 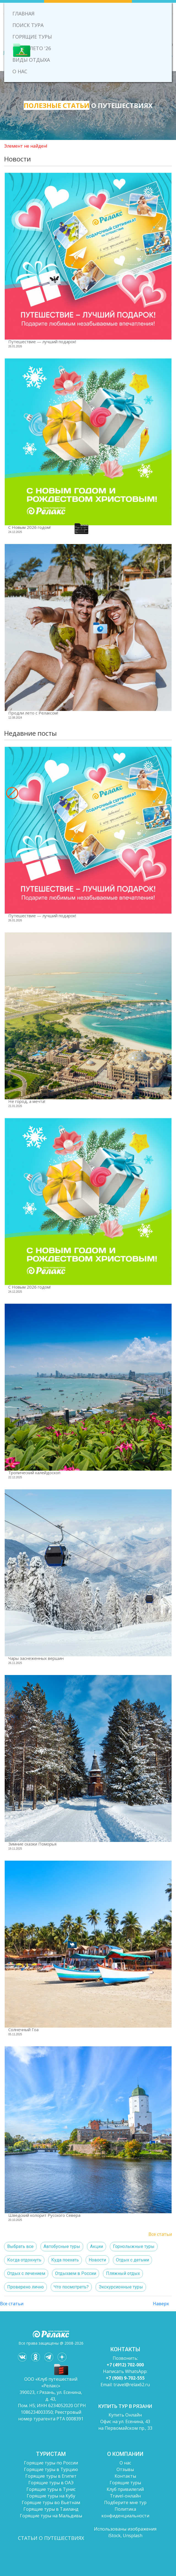 What do you see at coordinates (12, 793) in the screenshot?
I see `indicates denied or blocked access` at bounding box center [12, 793].